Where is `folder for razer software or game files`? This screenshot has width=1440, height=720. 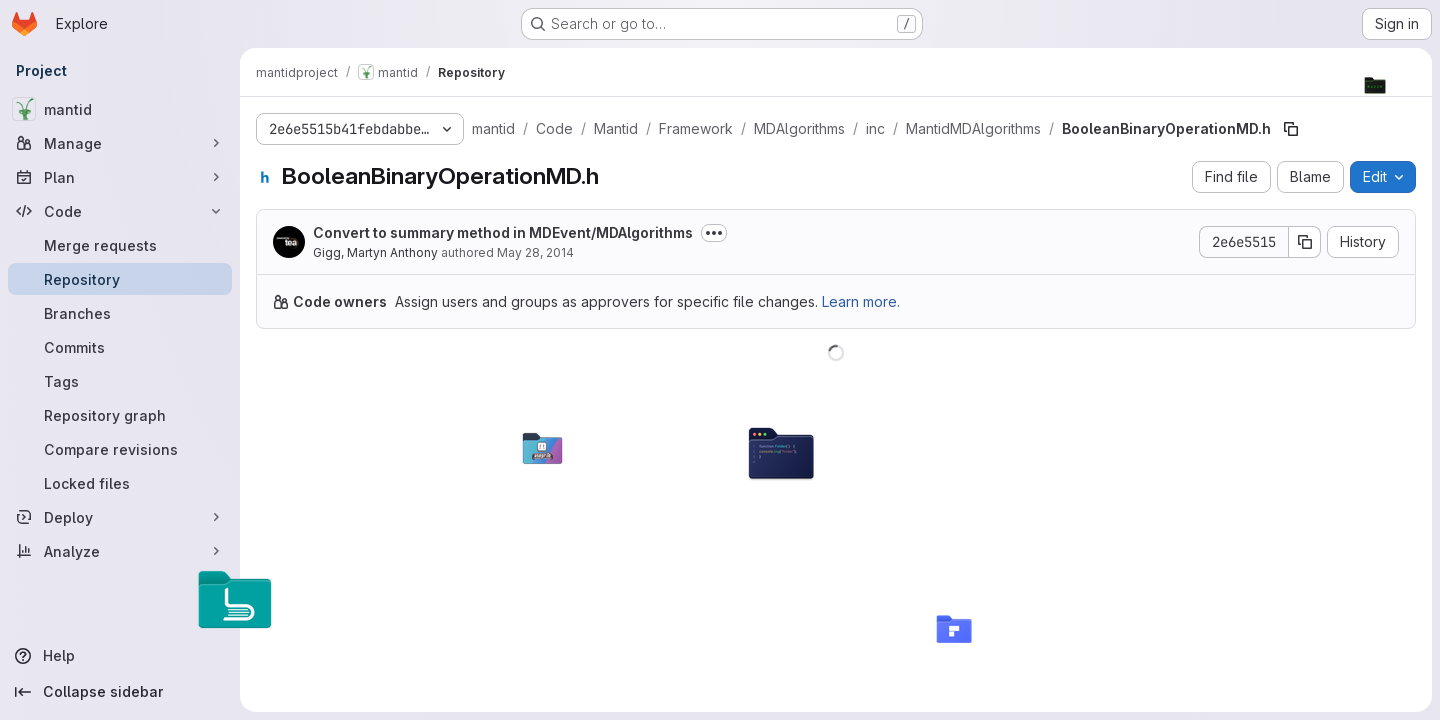
folder for razer software or game files is located at coordinates (1375, 86).